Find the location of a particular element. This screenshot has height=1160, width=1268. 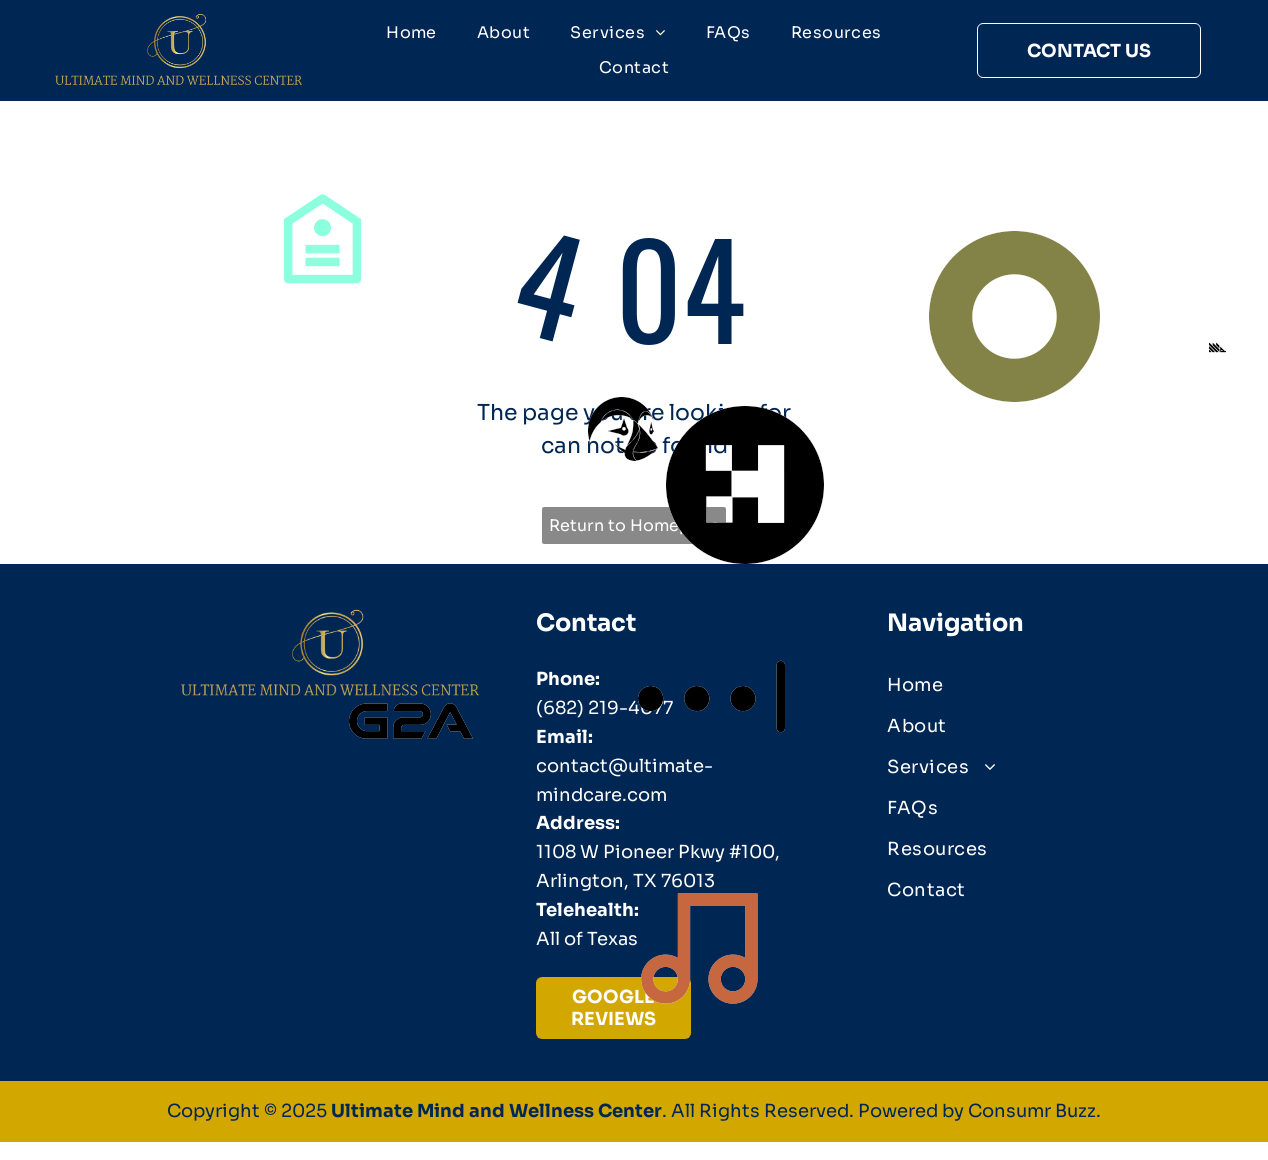

open lastpass password manager is located at coordinates (711, 696).